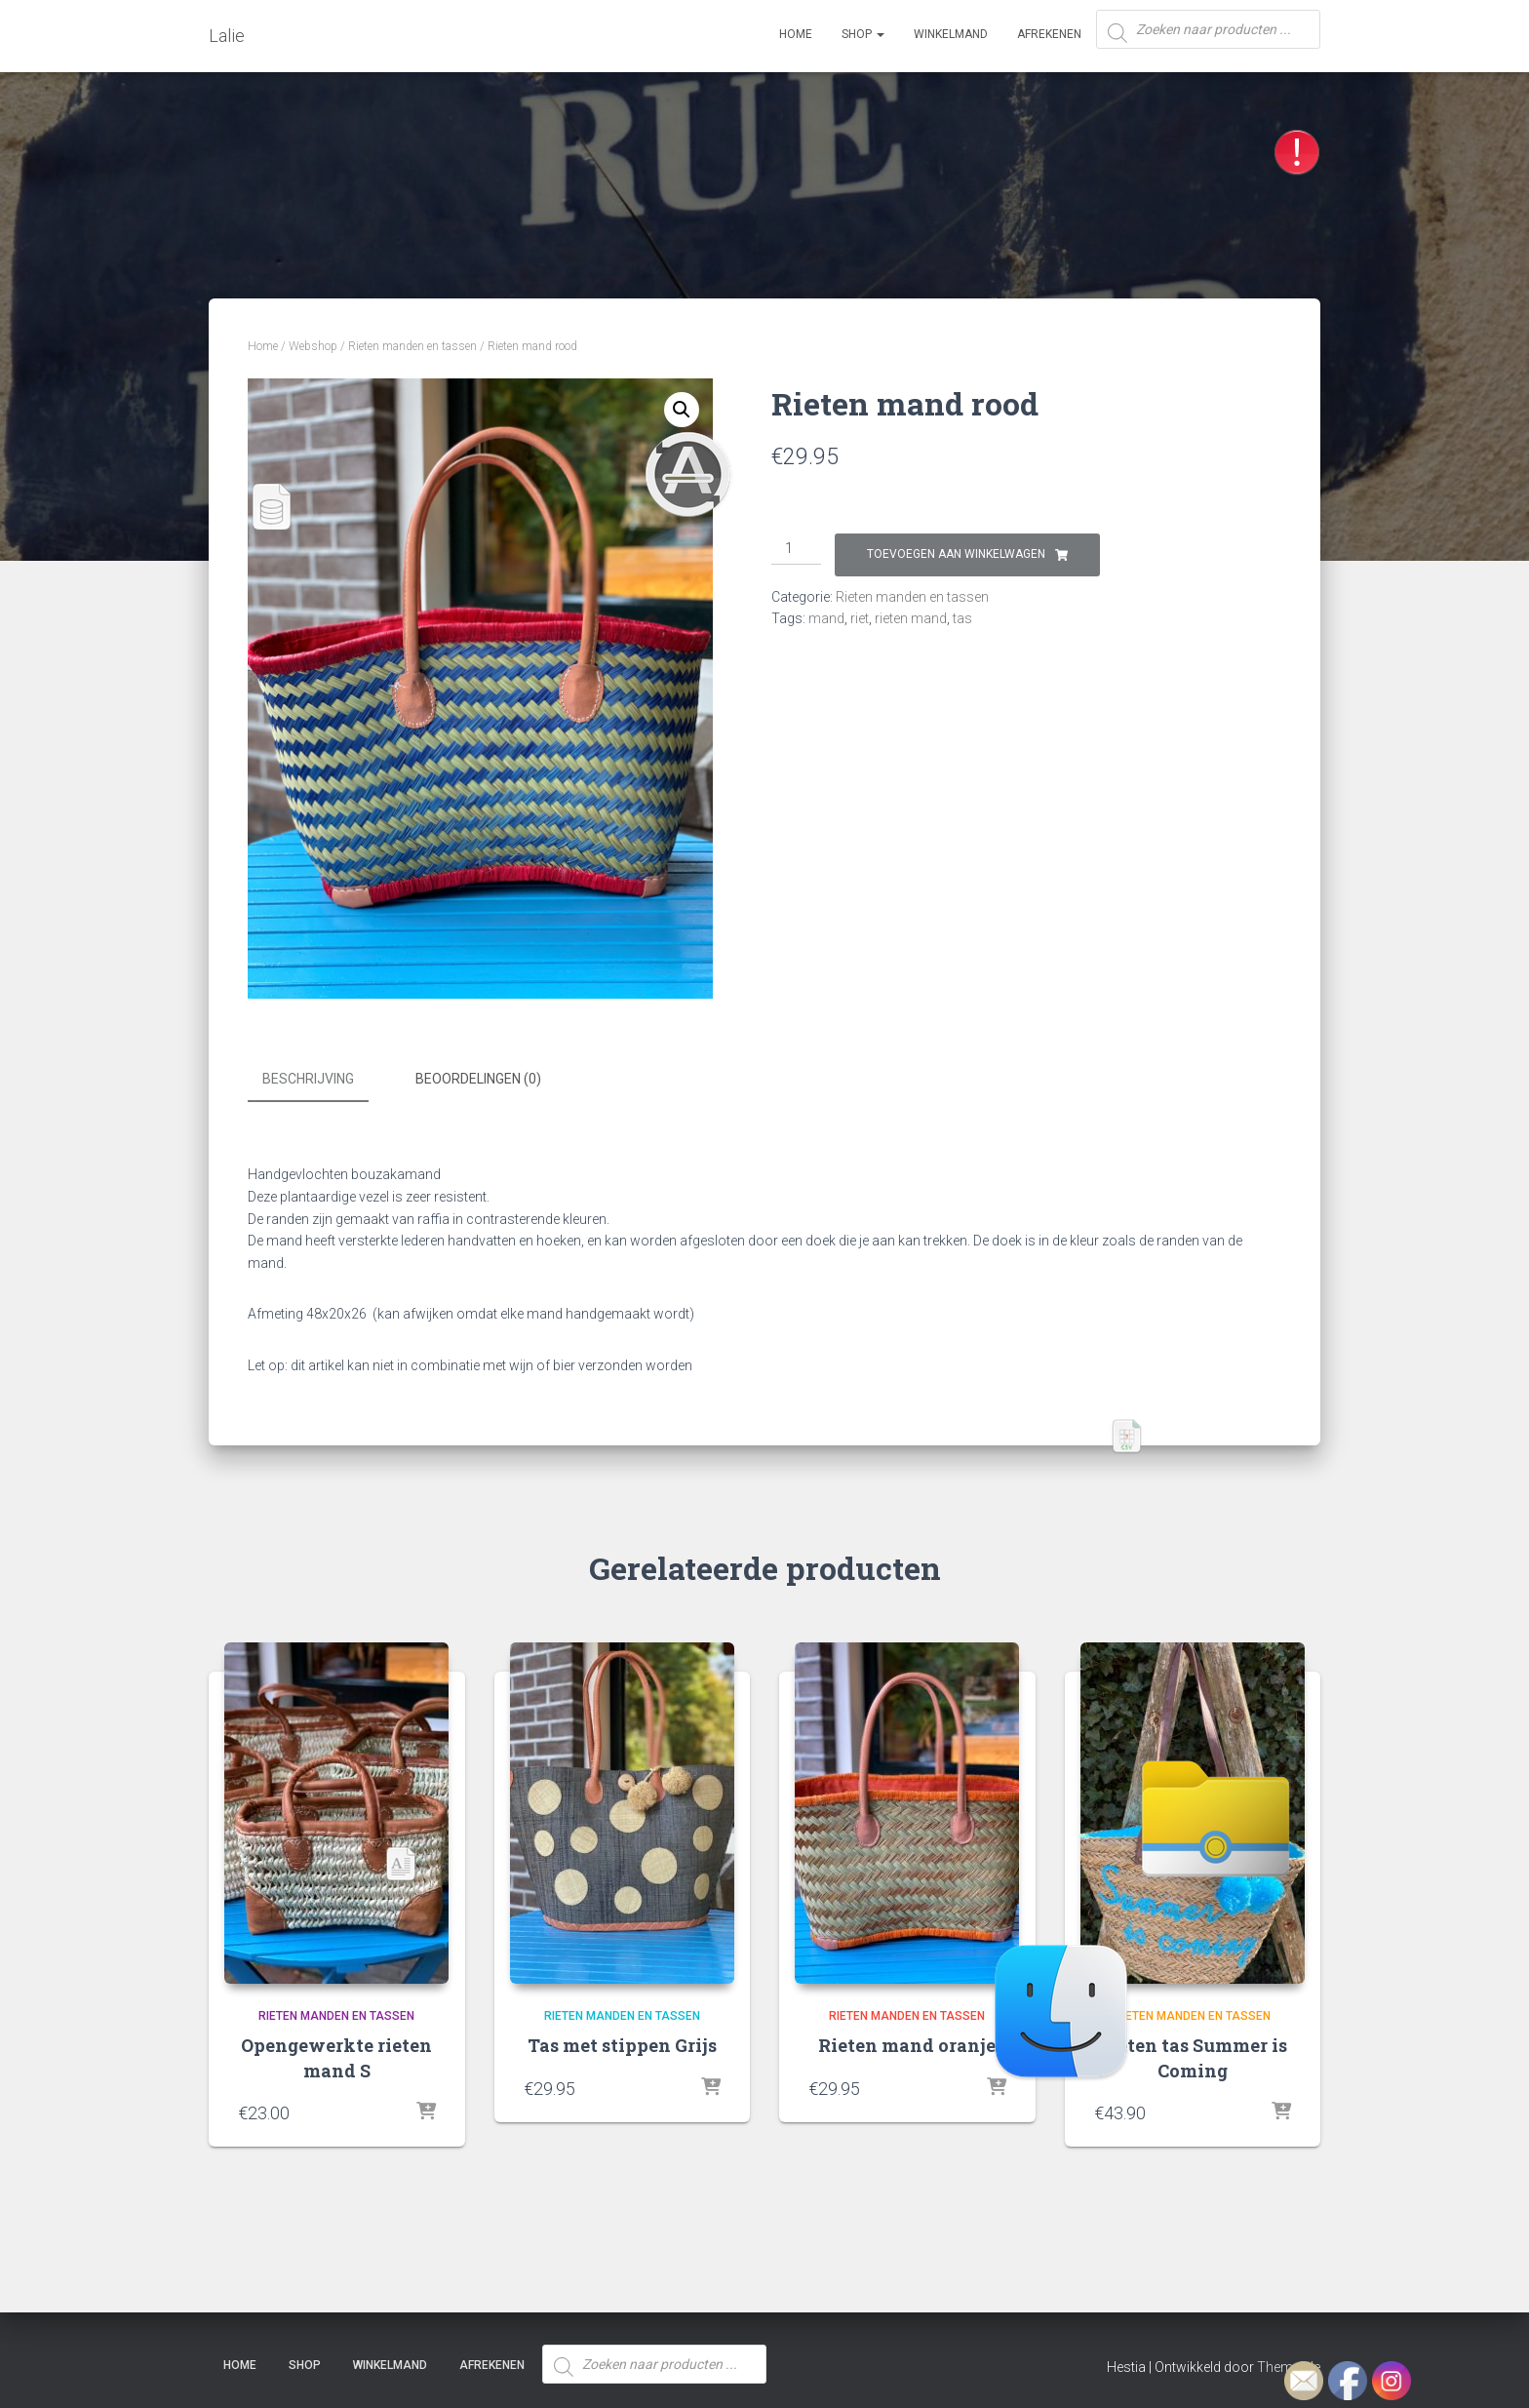 The height and width of the screenshot is (2408, 1529). I want to click on indicates an important alert or warning, so click(1297, 152).